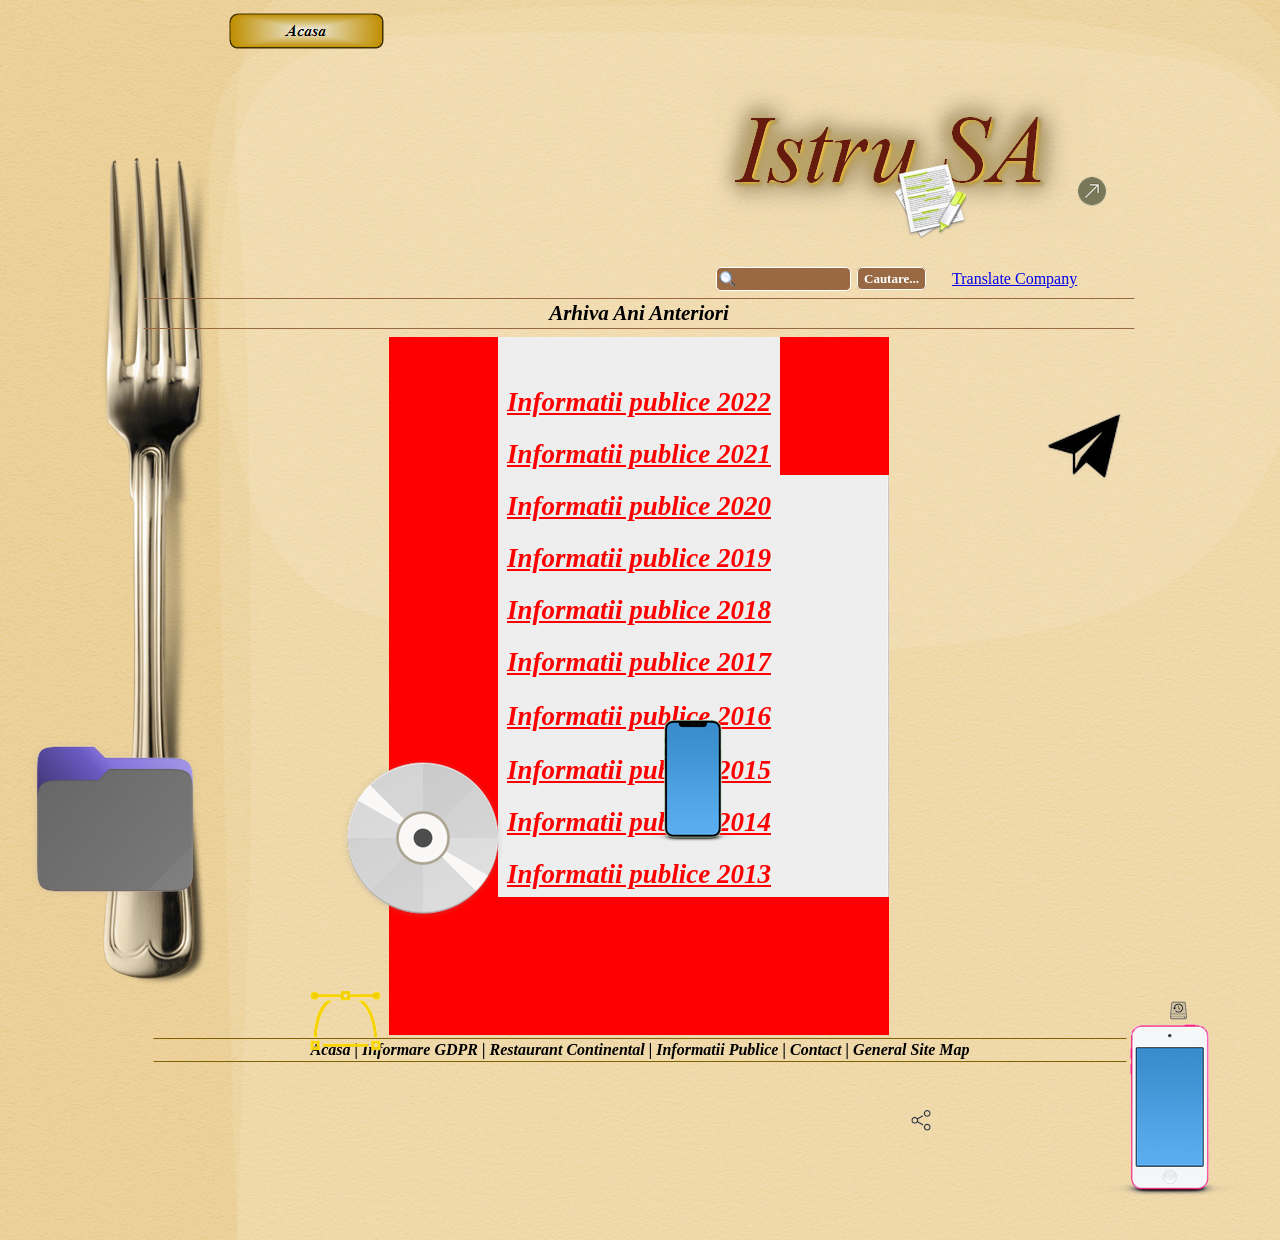  Describe the element at coordinates (1178, 1010) in the screenshot. I see `access time machine backups` at that location.